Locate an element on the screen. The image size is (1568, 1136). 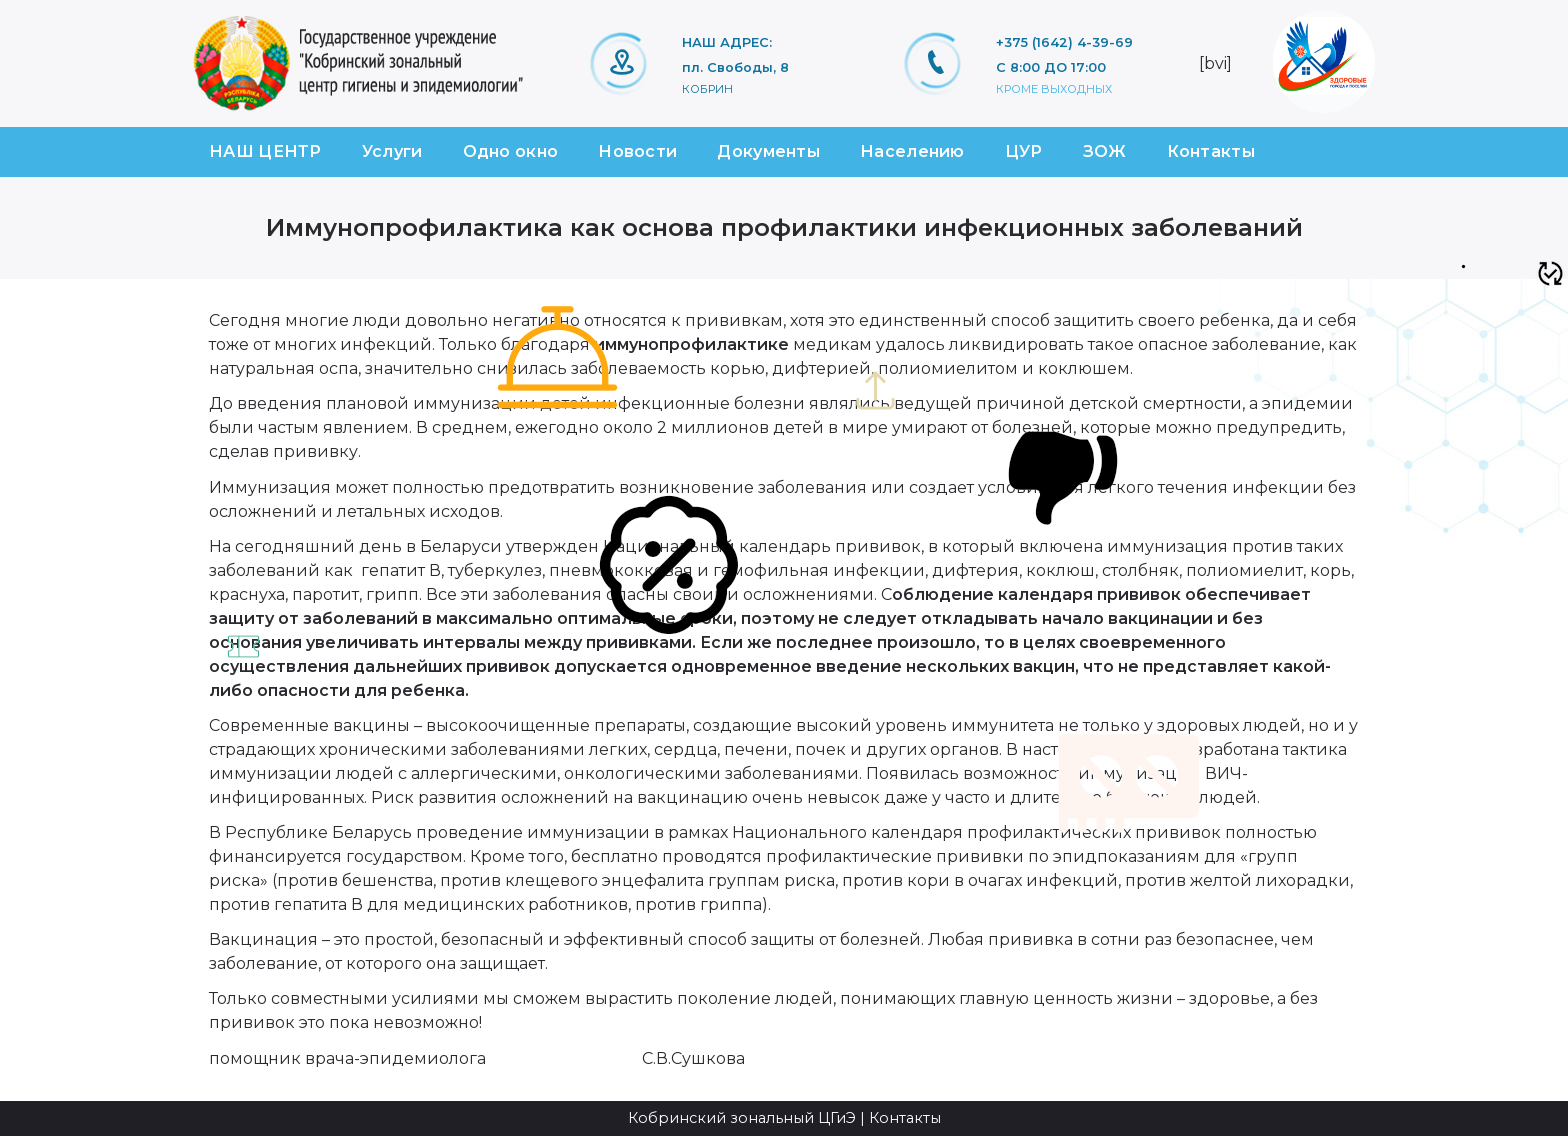
request assistance or service is located at coordinates (557, 361).